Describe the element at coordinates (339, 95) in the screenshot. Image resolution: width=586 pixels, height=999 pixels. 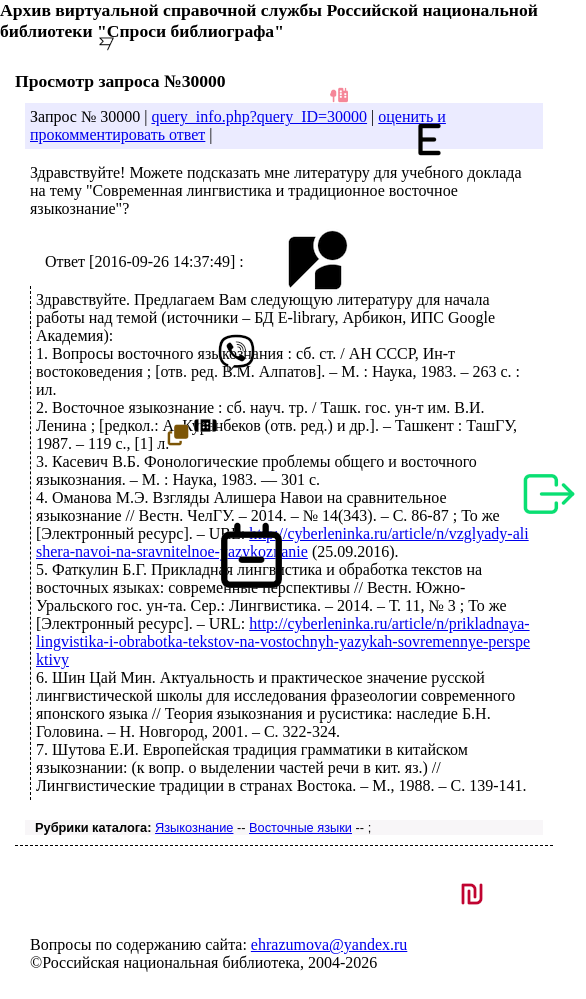
I see `view urban green spaces or parks` at that location.